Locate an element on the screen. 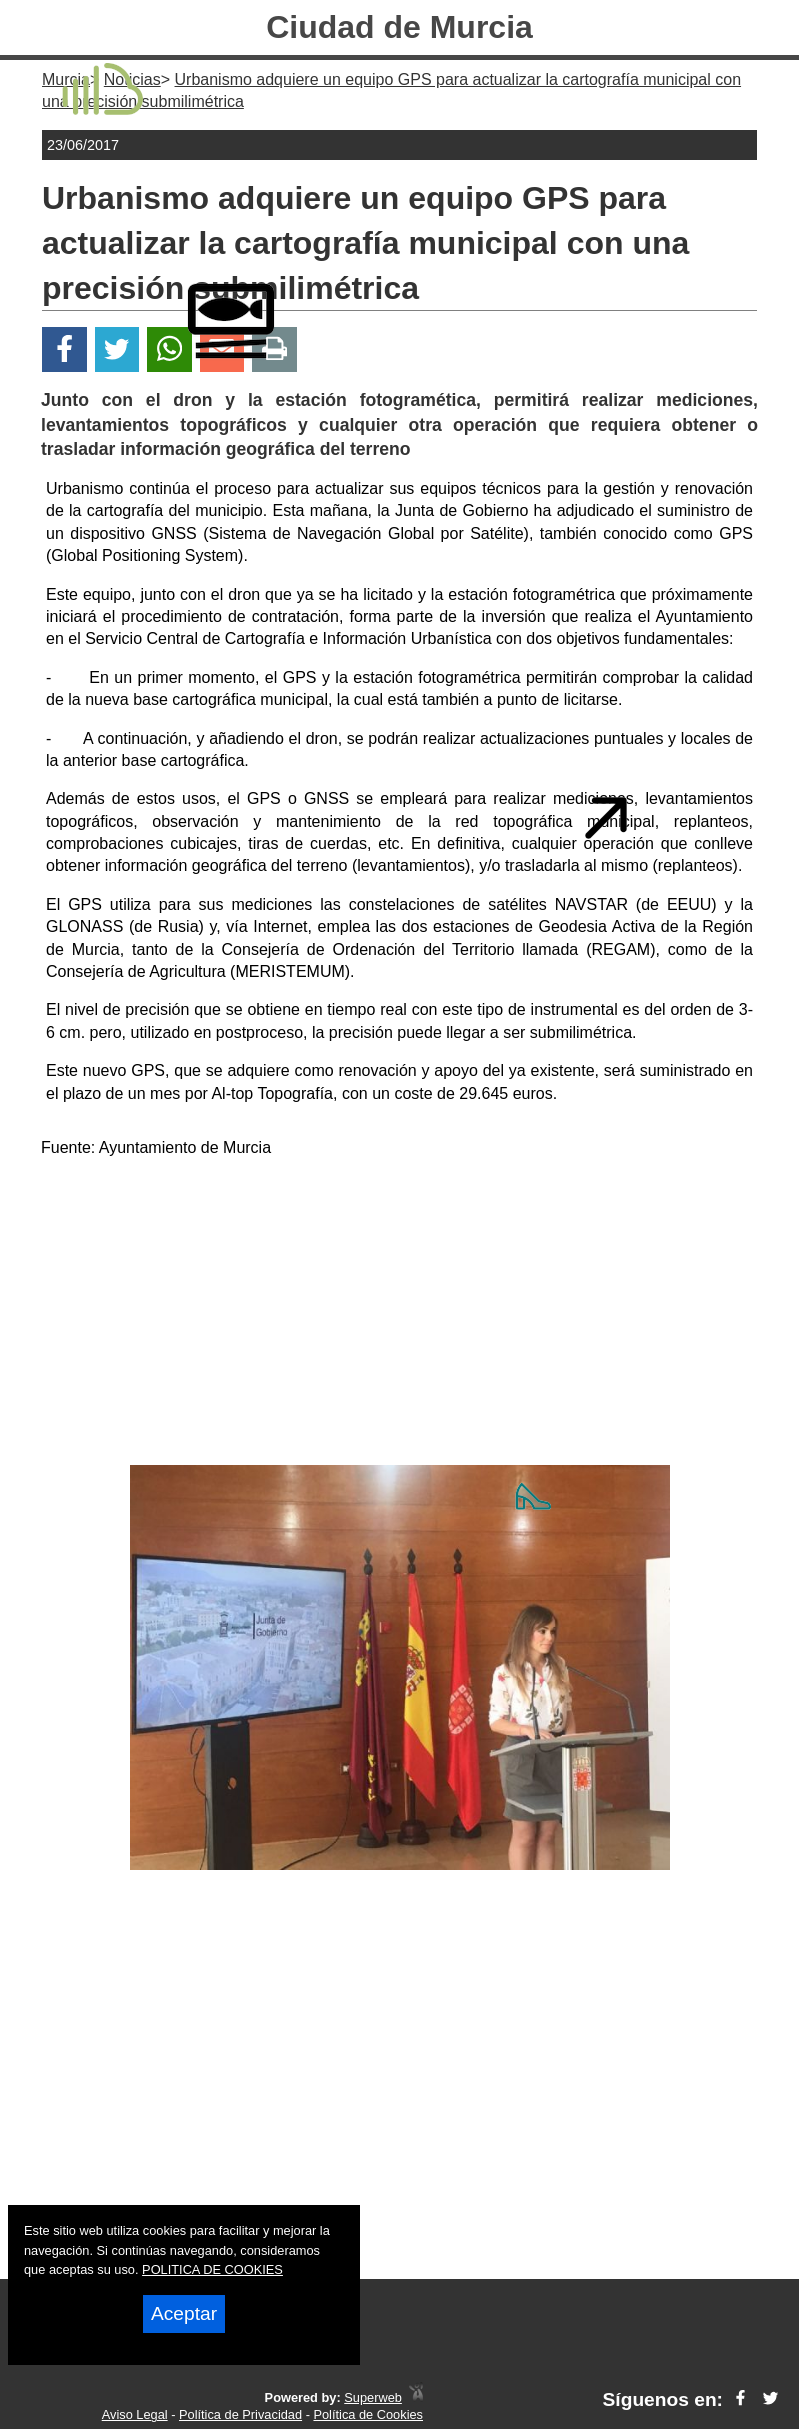 This screenshot has height=2429, width=799. open soundcloud app is located at coordinates (101, 91).